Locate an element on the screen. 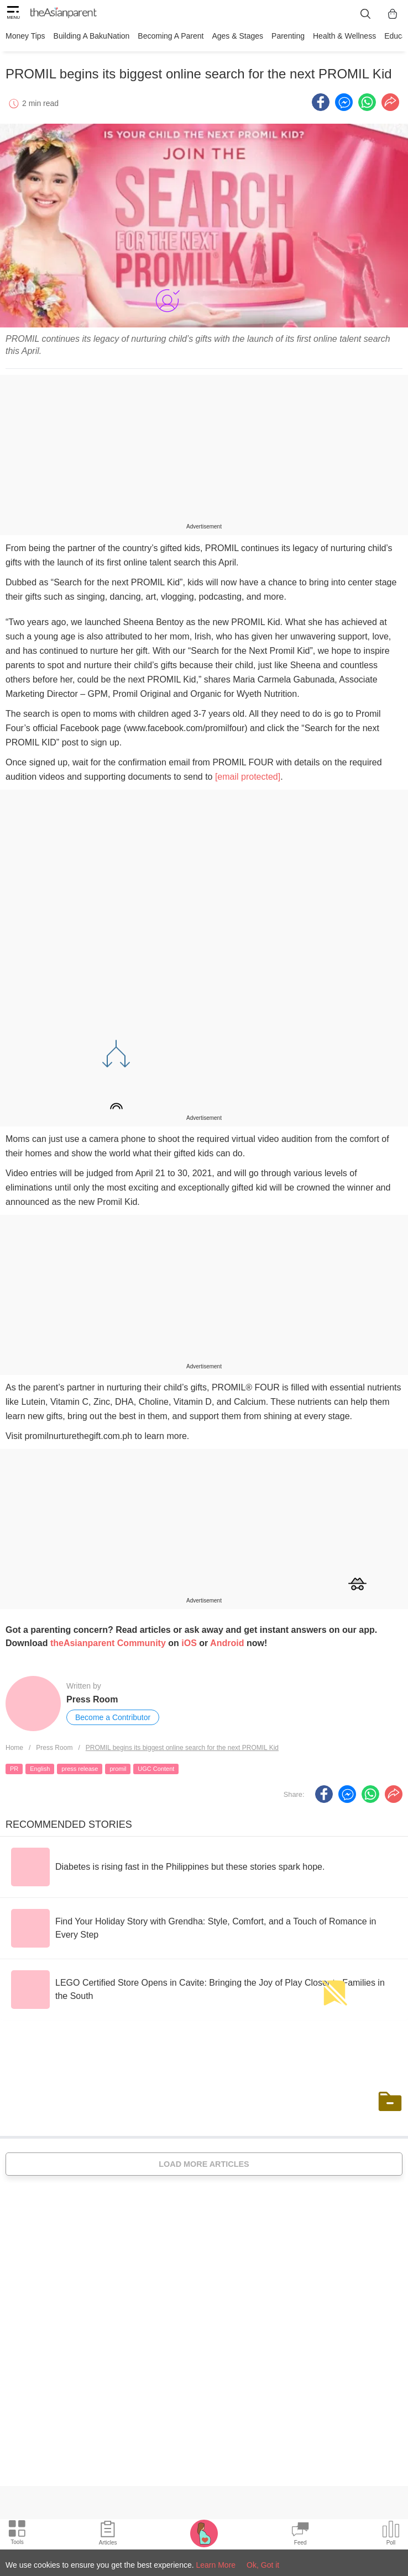 The image size is (408, 2576). remove a file from this folder is located at coordinates (390, 2101).